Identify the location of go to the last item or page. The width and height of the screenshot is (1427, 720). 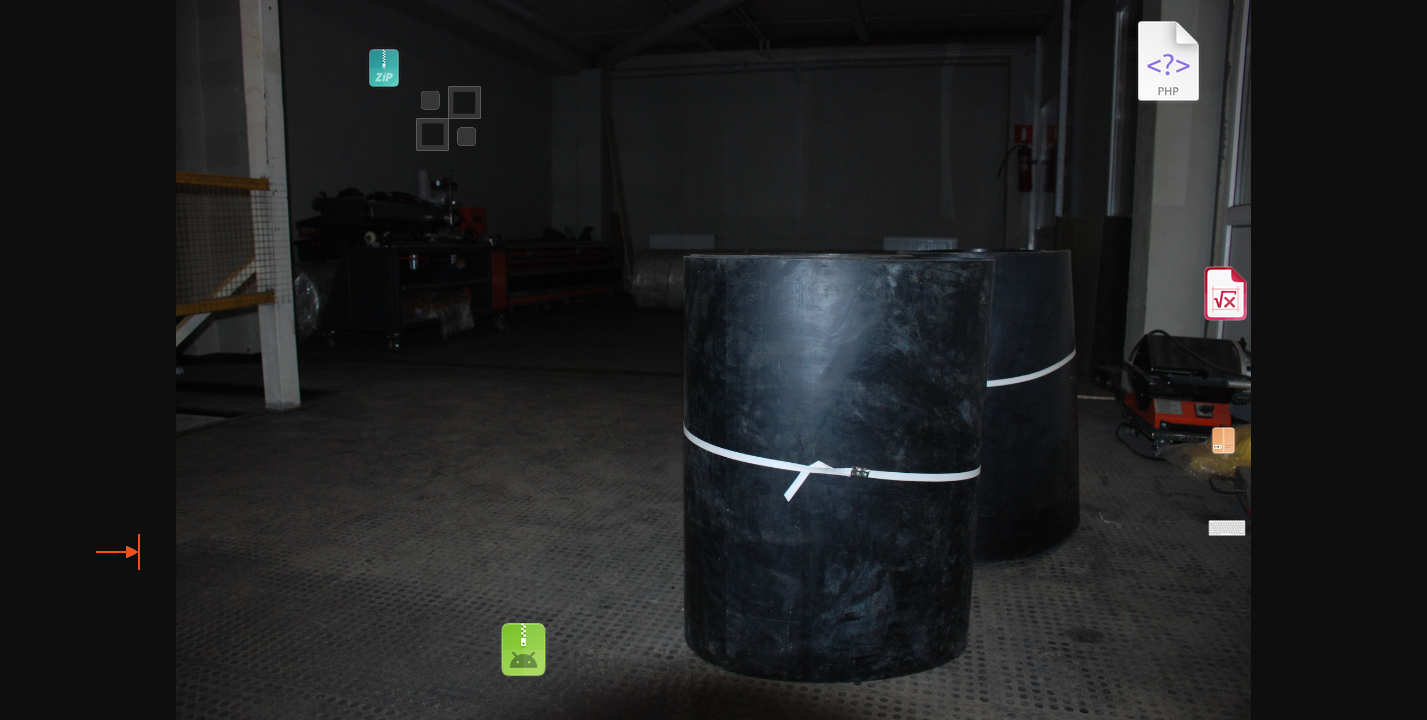
(118, 552).